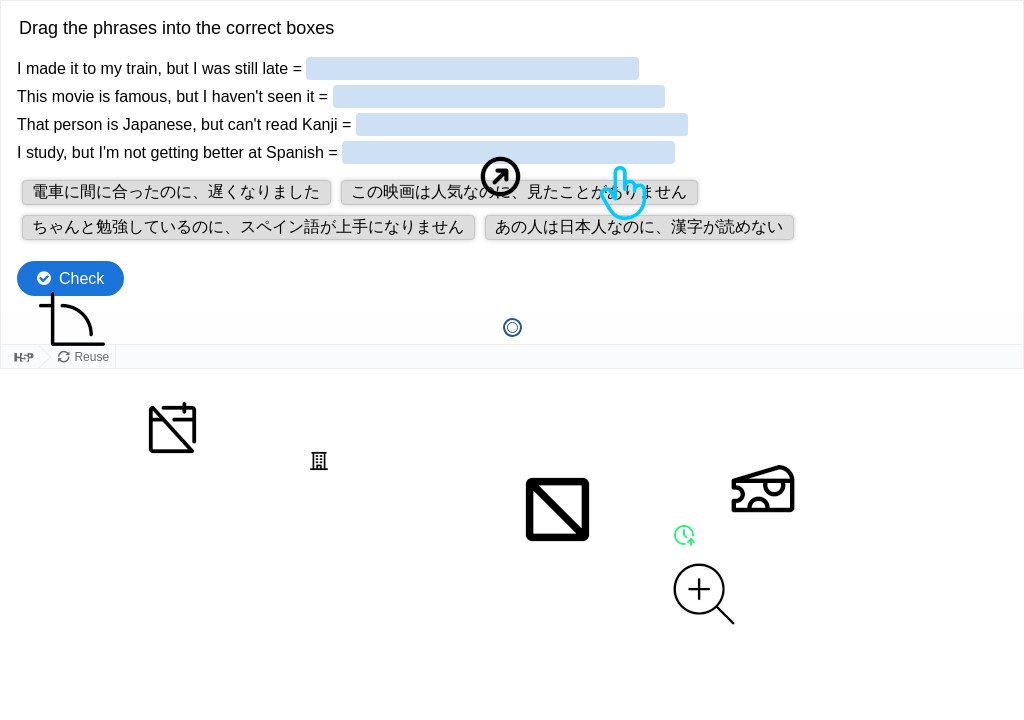 The height and width of the screenshot is (720, 1024). What do you see at coordinates (319, 461) in the screenshot?
I see `view office or business location` at bounding box center [319, 461].